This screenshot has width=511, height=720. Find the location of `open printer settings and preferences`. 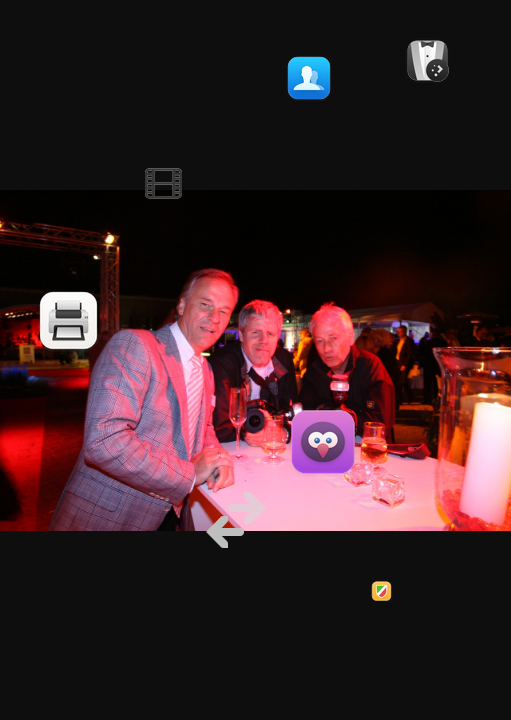

open printer settings and preferences is located at coordinates (68, 320).